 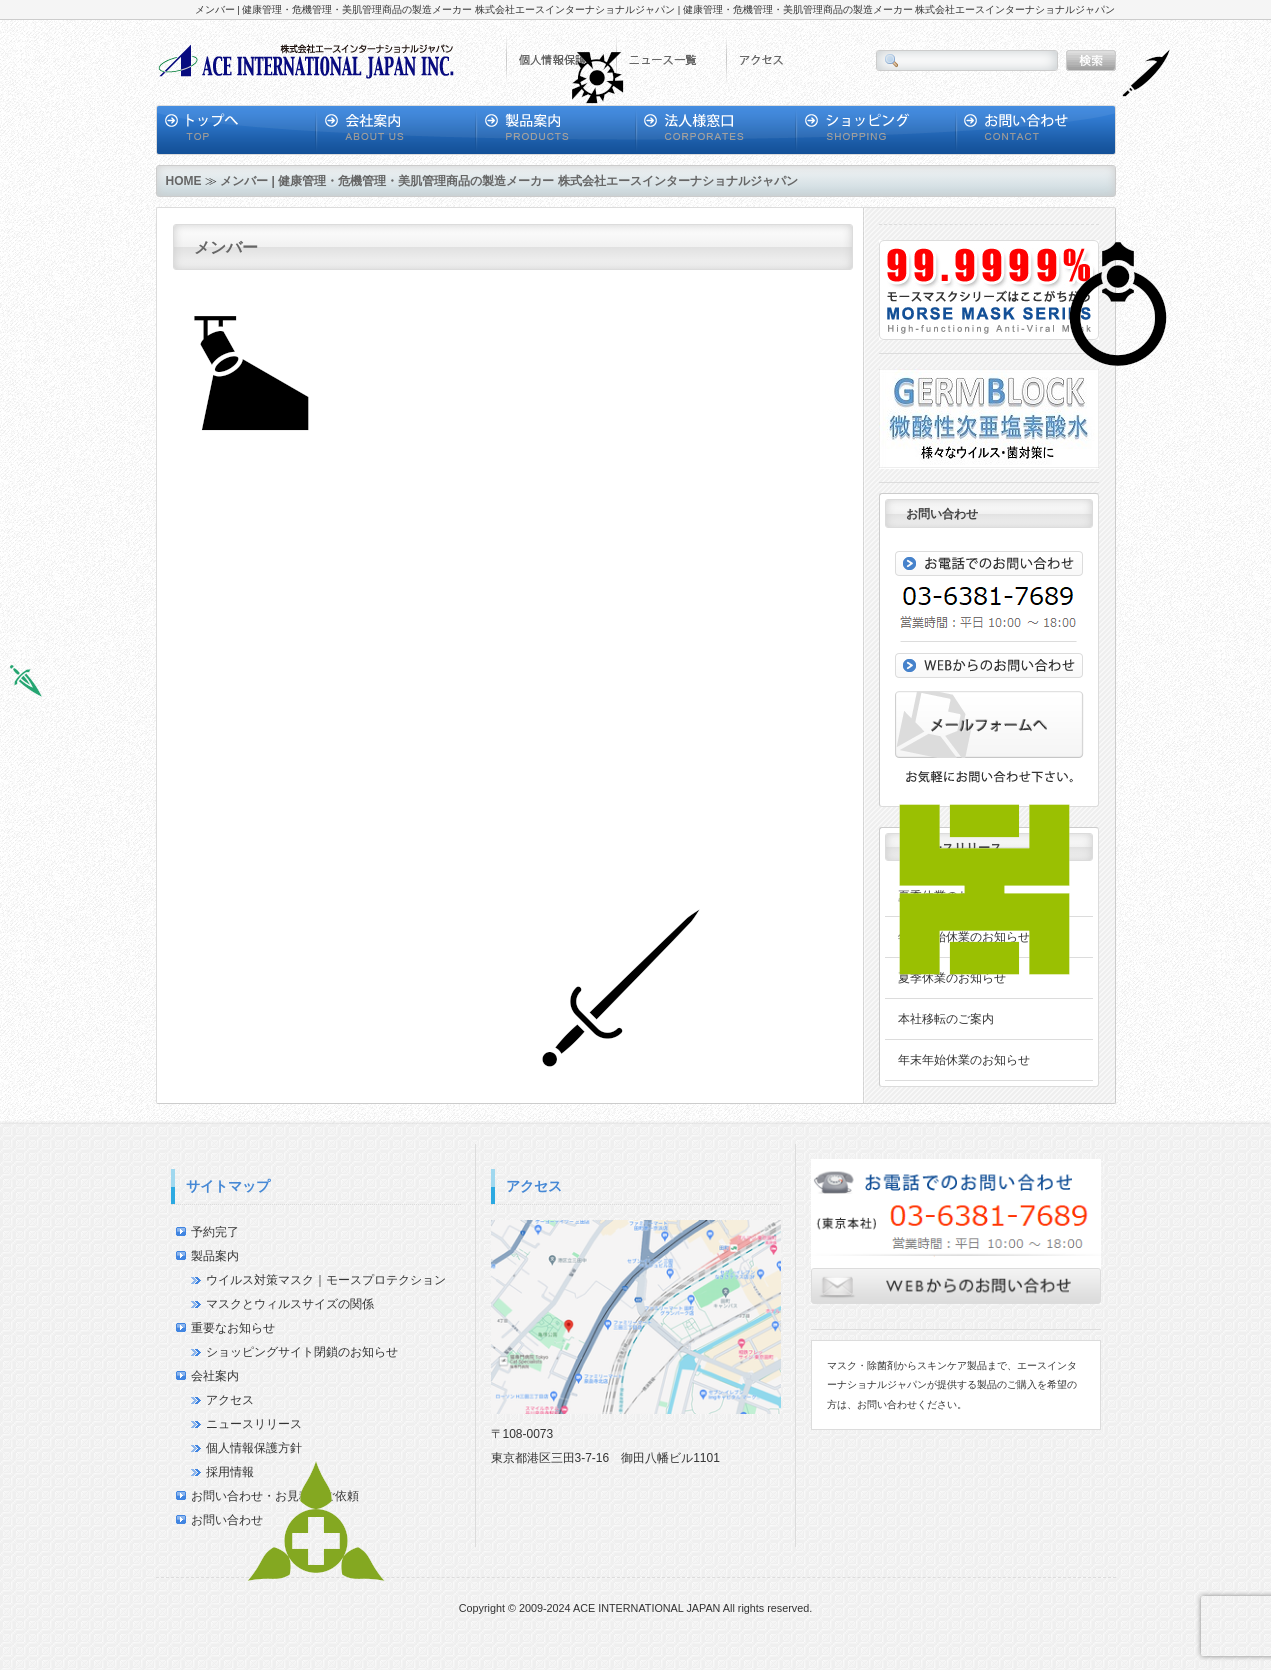 I want to click on indicates a critical hit or power attack in gameplay, so click(x=597, y=77).